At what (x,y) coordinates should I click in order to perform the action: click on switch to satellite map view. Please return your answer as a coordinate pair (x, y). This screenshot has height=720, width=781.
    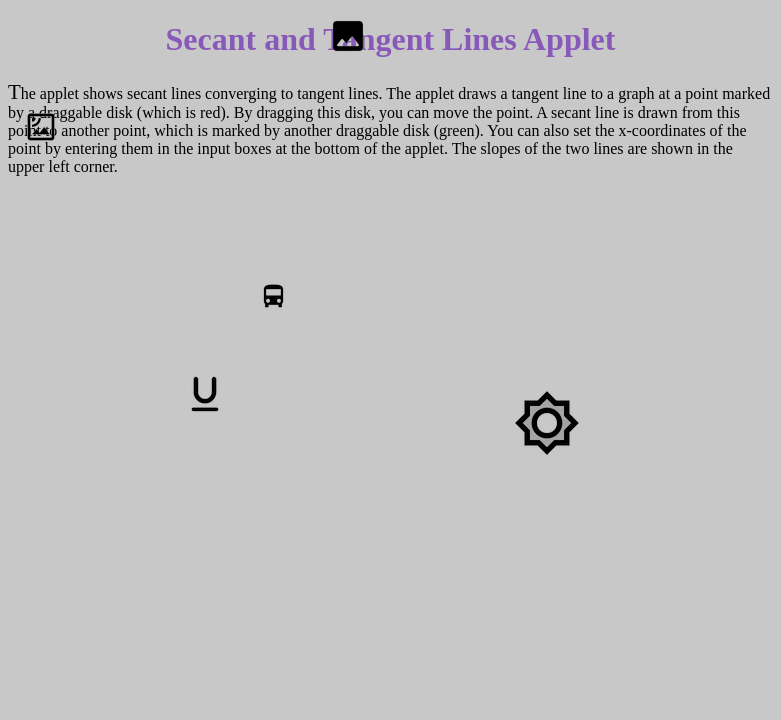
    Looking at the image, I should click on (41, 127).